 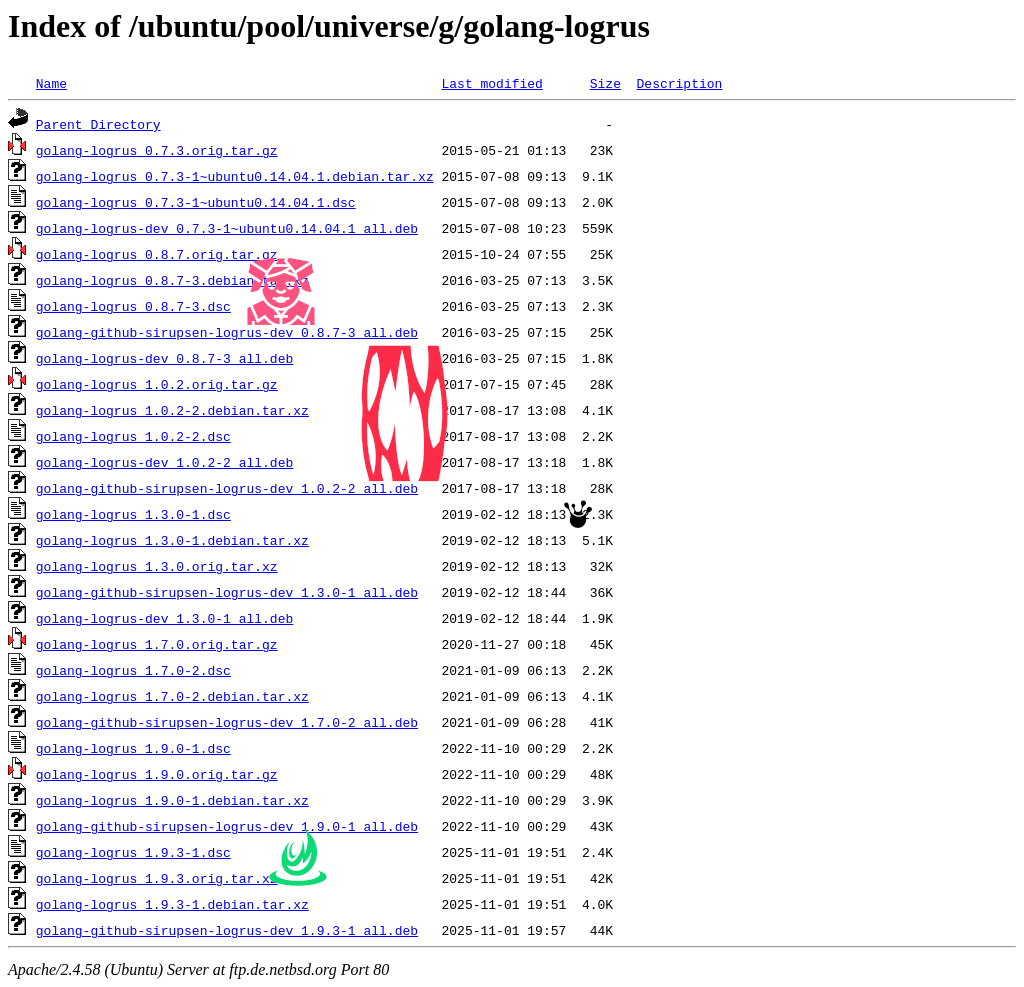 I want to click on indicates a splash or splatter effect, so click(x=578, y=514).